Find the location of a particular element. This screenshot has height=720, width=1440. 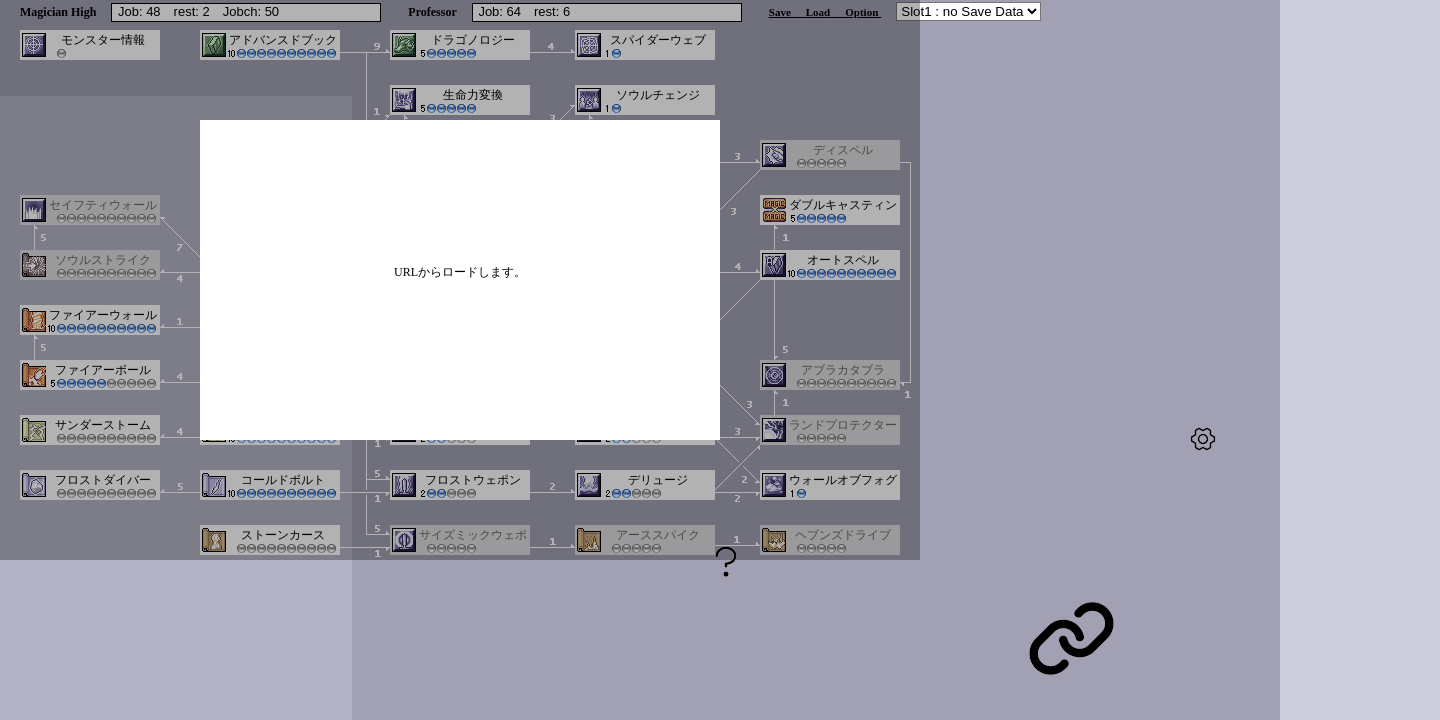

access settings or preferences is located at coordinates (1203, 439).